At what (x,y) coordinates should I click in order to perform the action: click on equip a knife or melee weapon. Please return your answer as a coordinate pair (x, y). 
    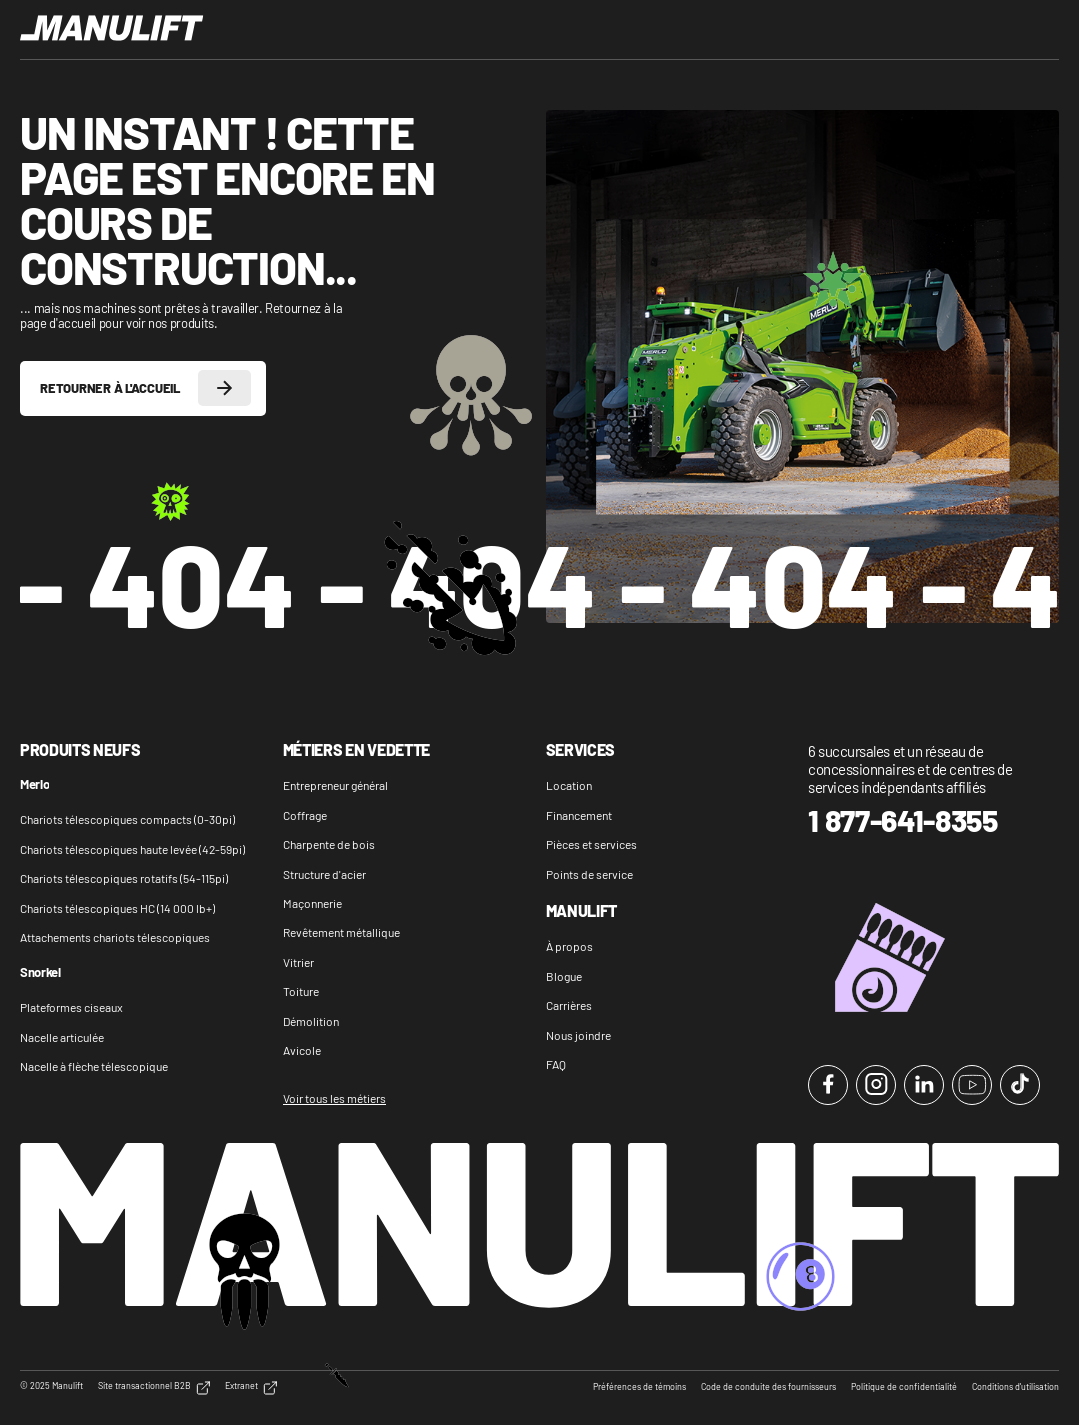
    Looking at the image, I should click on (337, 1375).